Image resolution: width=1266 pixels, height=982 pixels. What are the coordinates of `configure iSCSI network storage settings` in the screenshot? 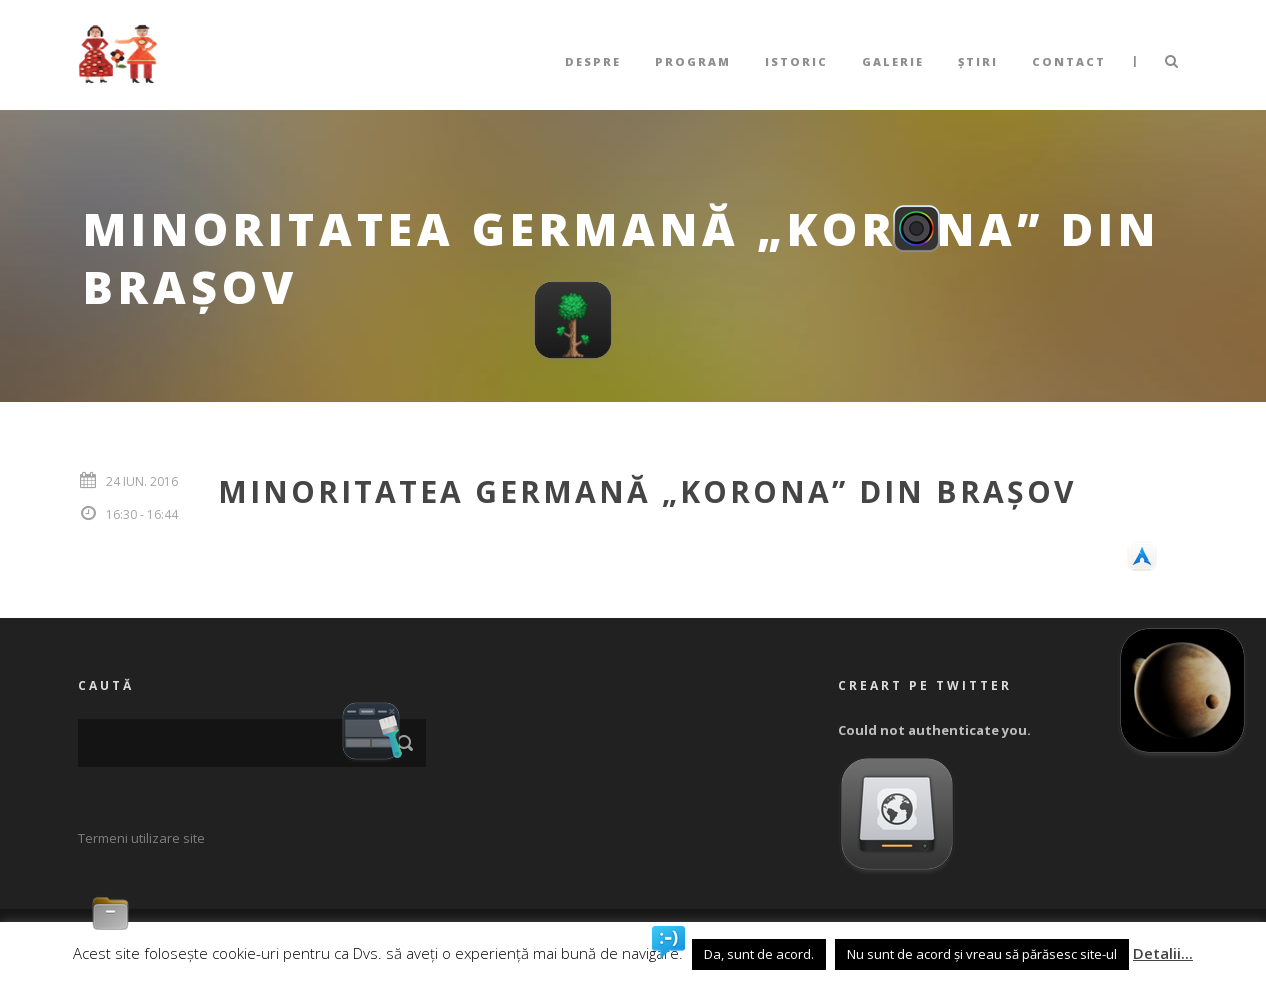 It's located at (897, 814).